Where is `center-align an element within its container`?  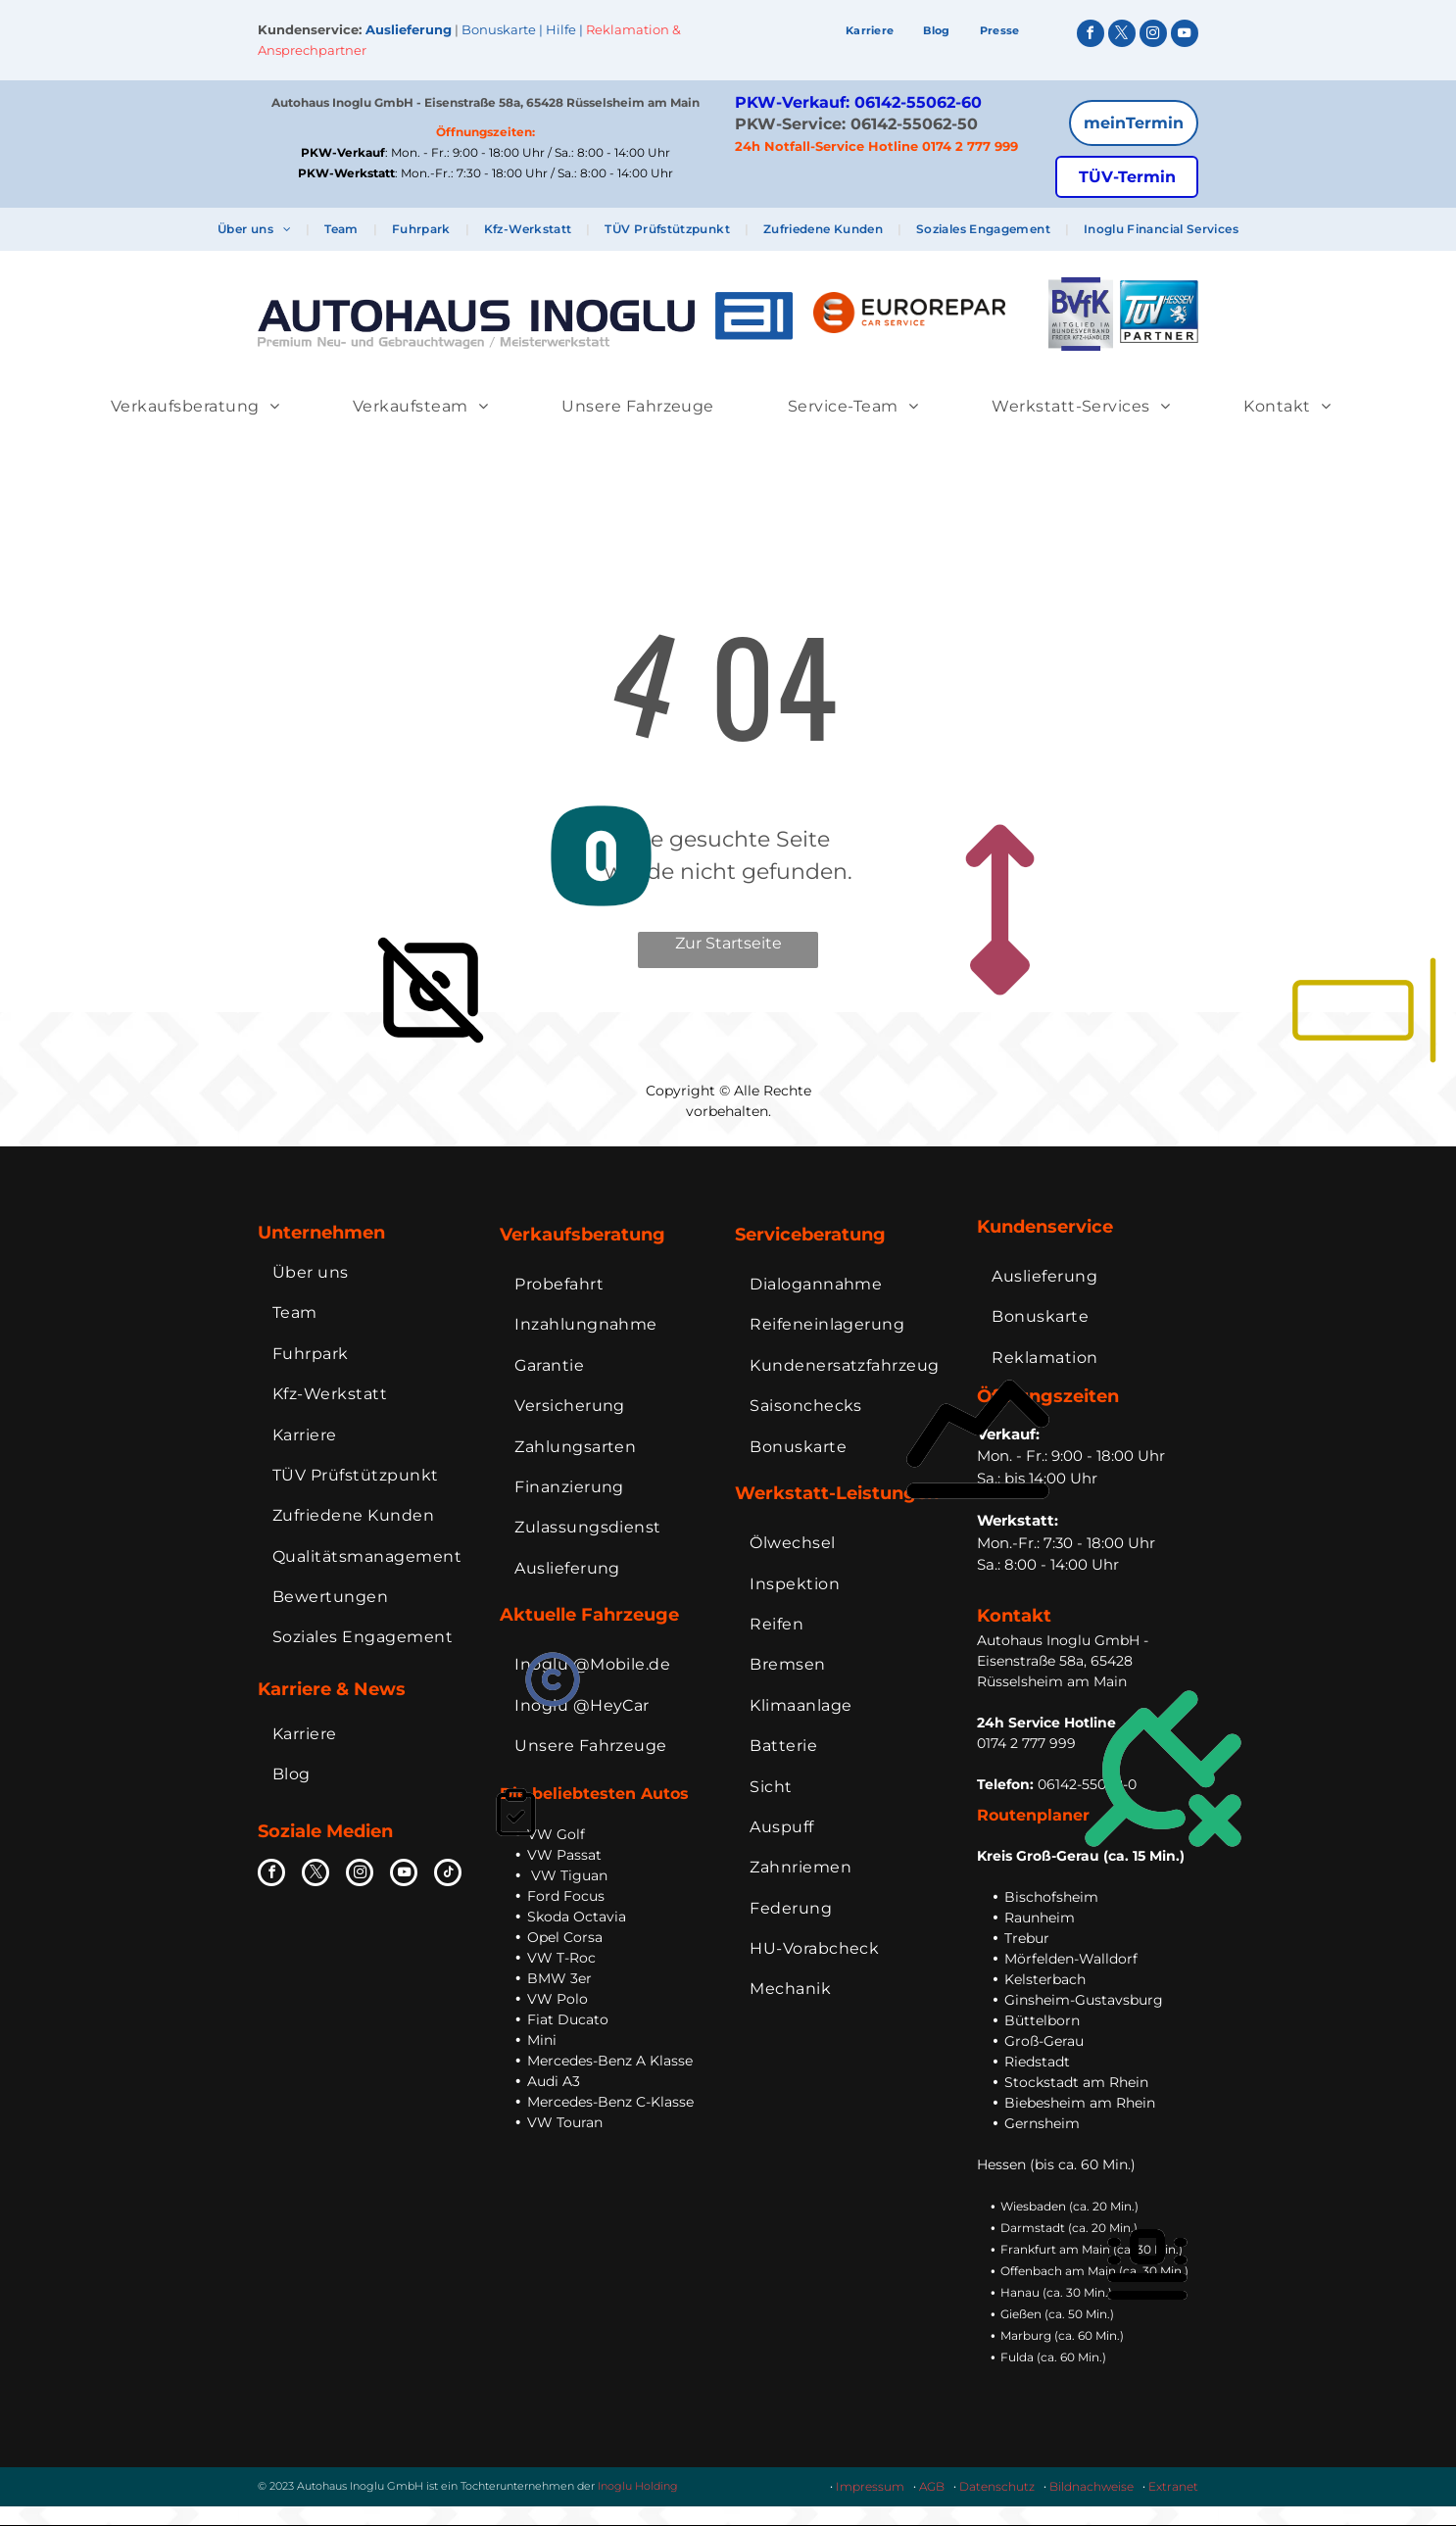 center-align an element within its container is located at coordinates (1147, 2264).